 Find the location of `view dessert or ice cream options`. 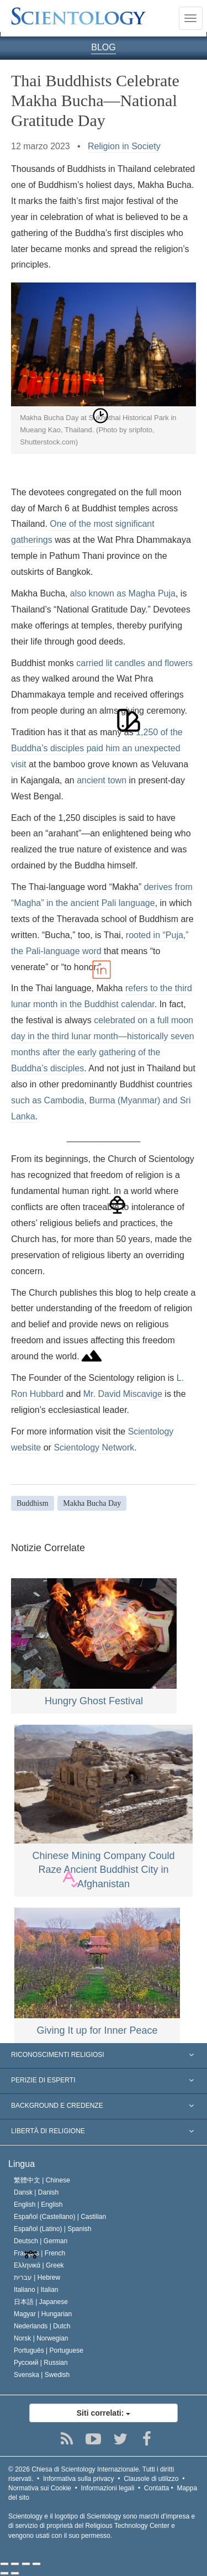

view dessert or ice cream options is located at coordinates (117, 1205).